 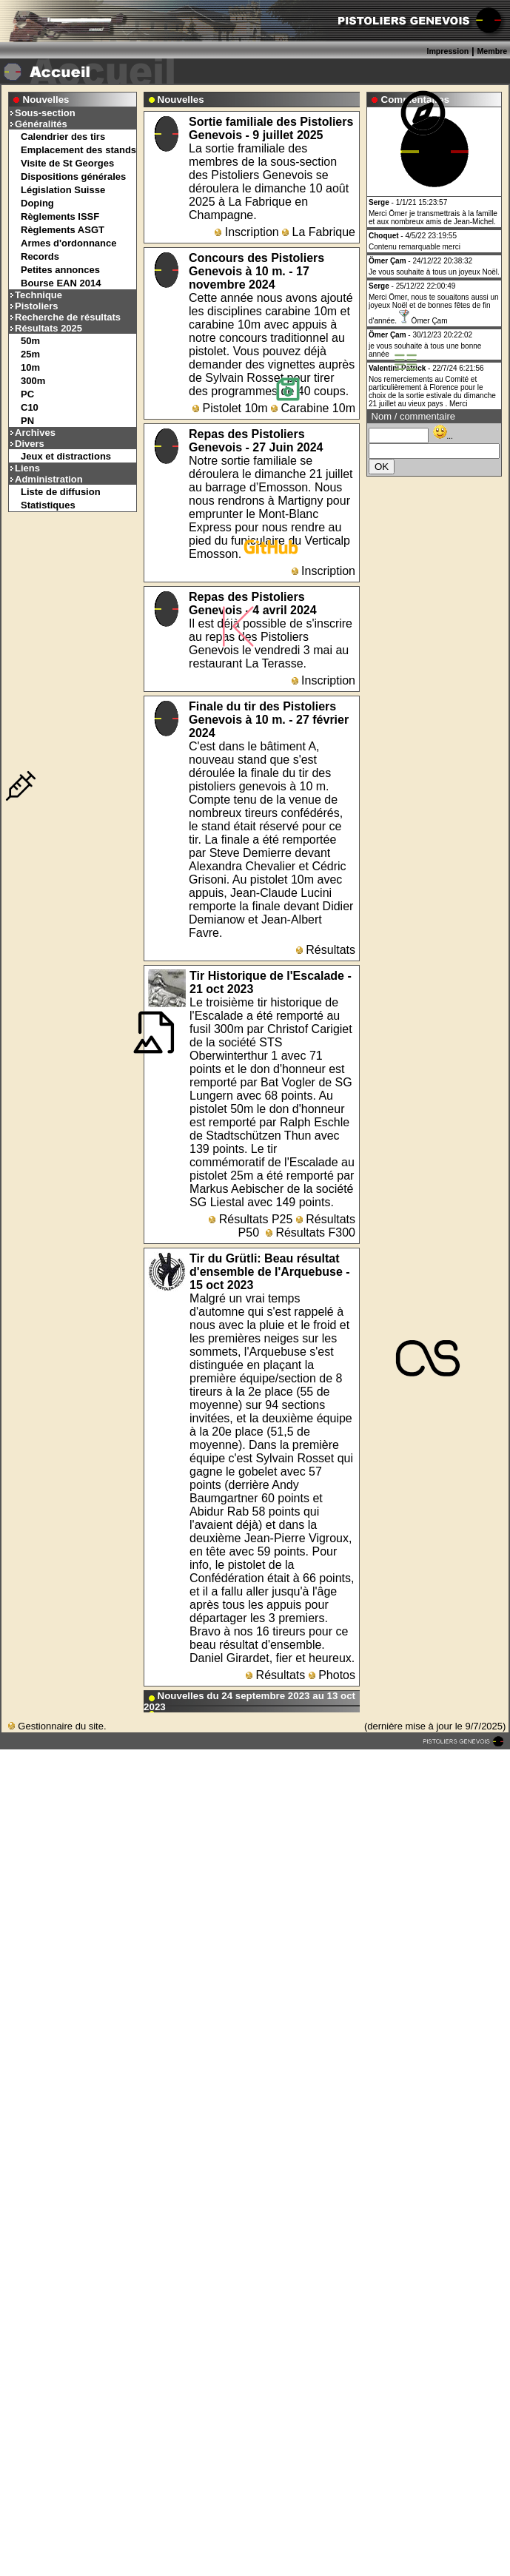 What do you see at coordinates (21, 786) in the screenshot?
I see `access medical or health-related features` at bounding box center [21, 786].